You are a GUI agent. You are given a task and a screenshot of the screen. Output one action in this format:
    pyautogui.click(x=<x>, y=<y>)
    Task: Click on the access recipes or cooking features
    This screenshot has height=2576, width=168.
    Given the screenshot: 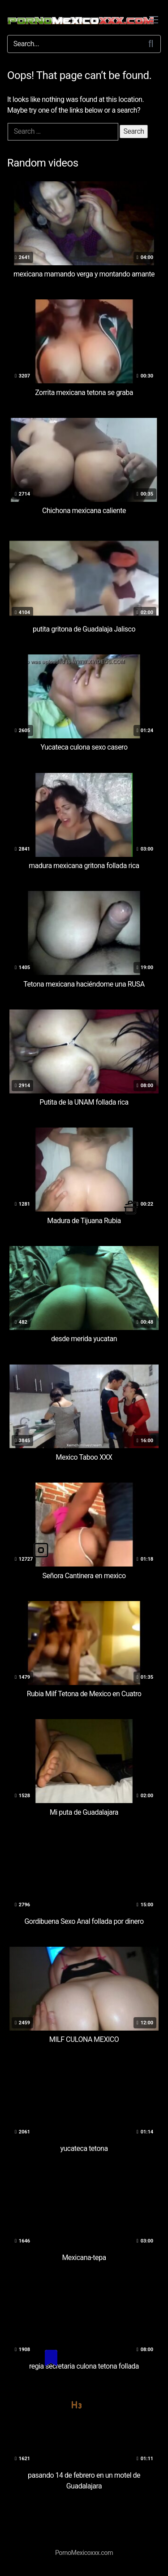 What is the action you would take?
    pyautogui.click(x=130, y=1207)
    